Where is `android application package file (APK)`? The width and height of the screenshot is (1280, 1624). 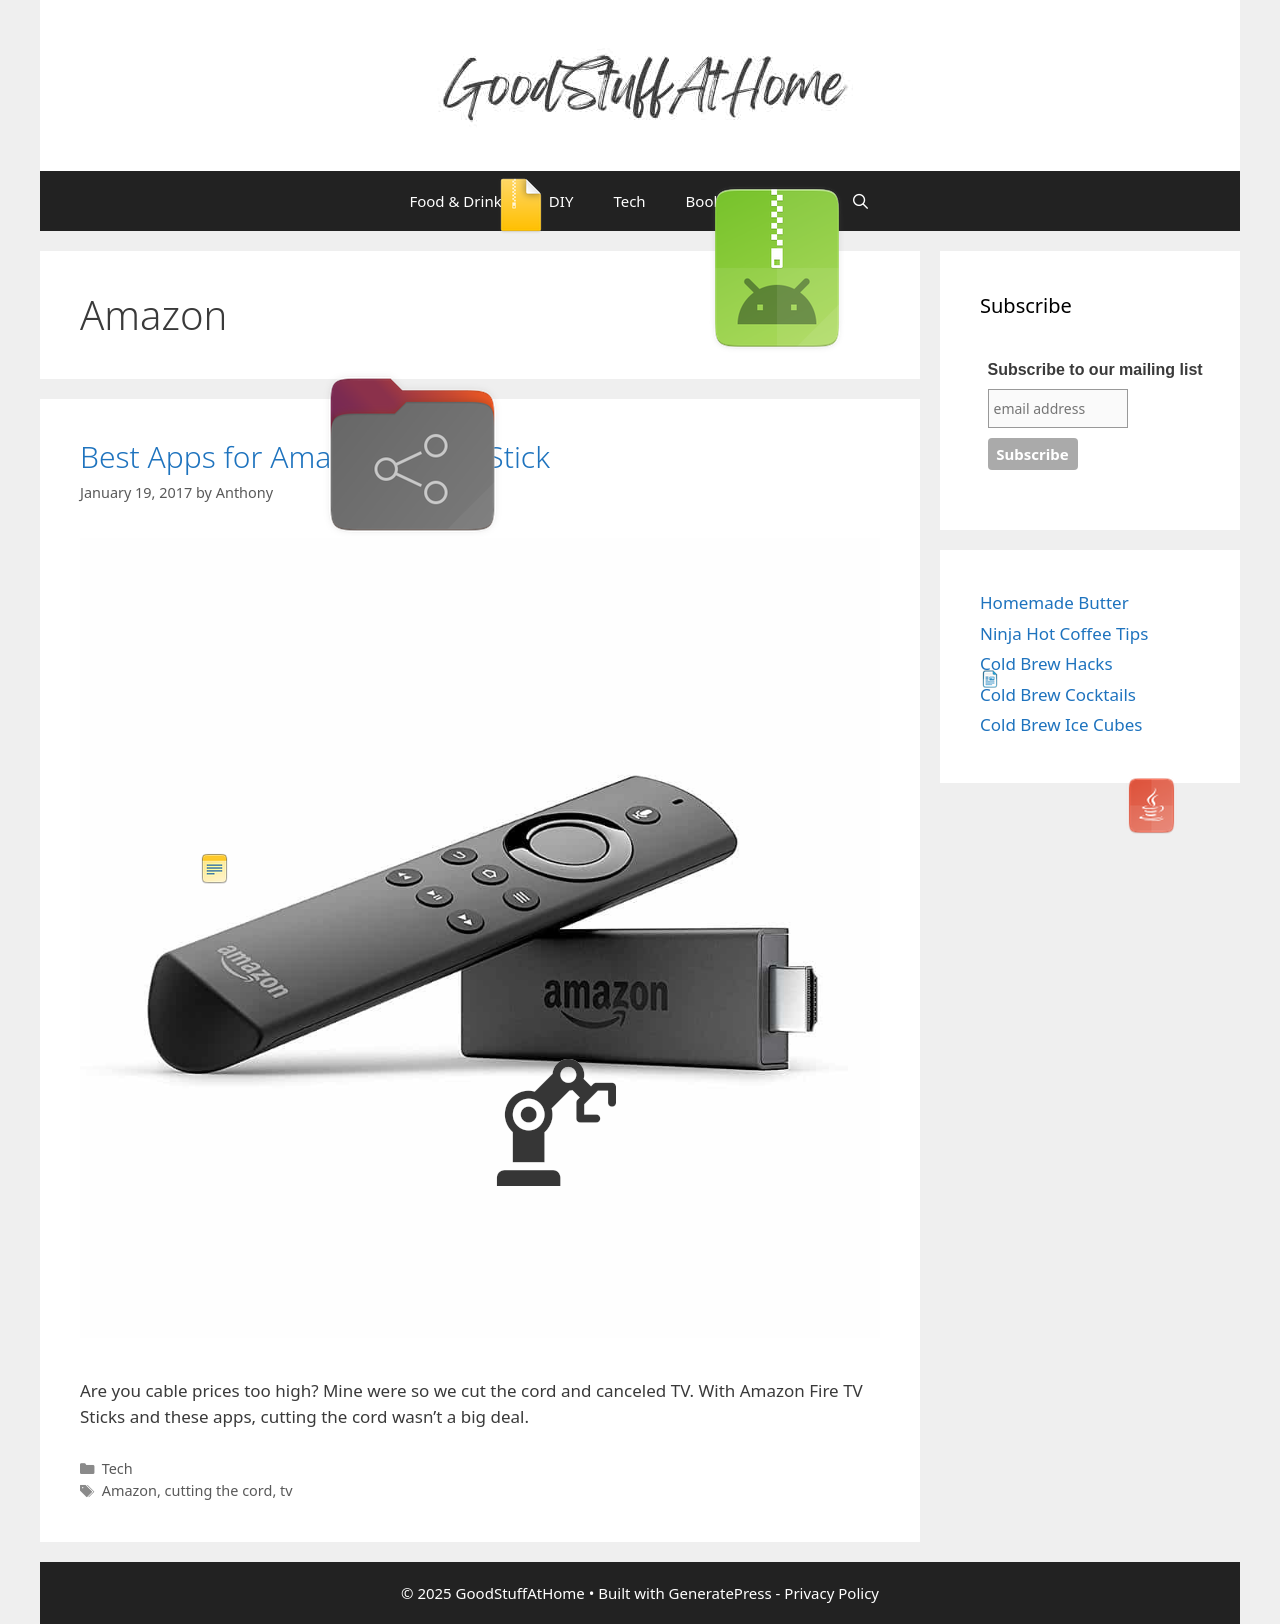
android application package file (APK) is located at coordinates (777, 268).